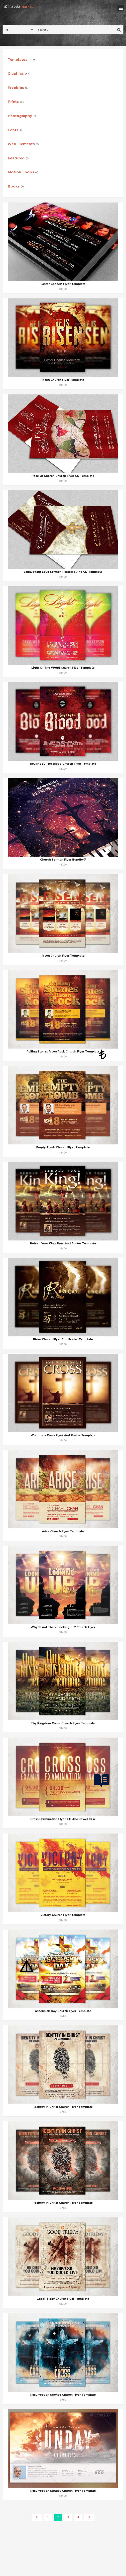 Image resolution: width=126 pixels, height=2576 pixels. What do you see at coordinates (103, 1054) in the screenshot?
I see `indicates Turkish lira currency` at bounding box center [103, 1054].